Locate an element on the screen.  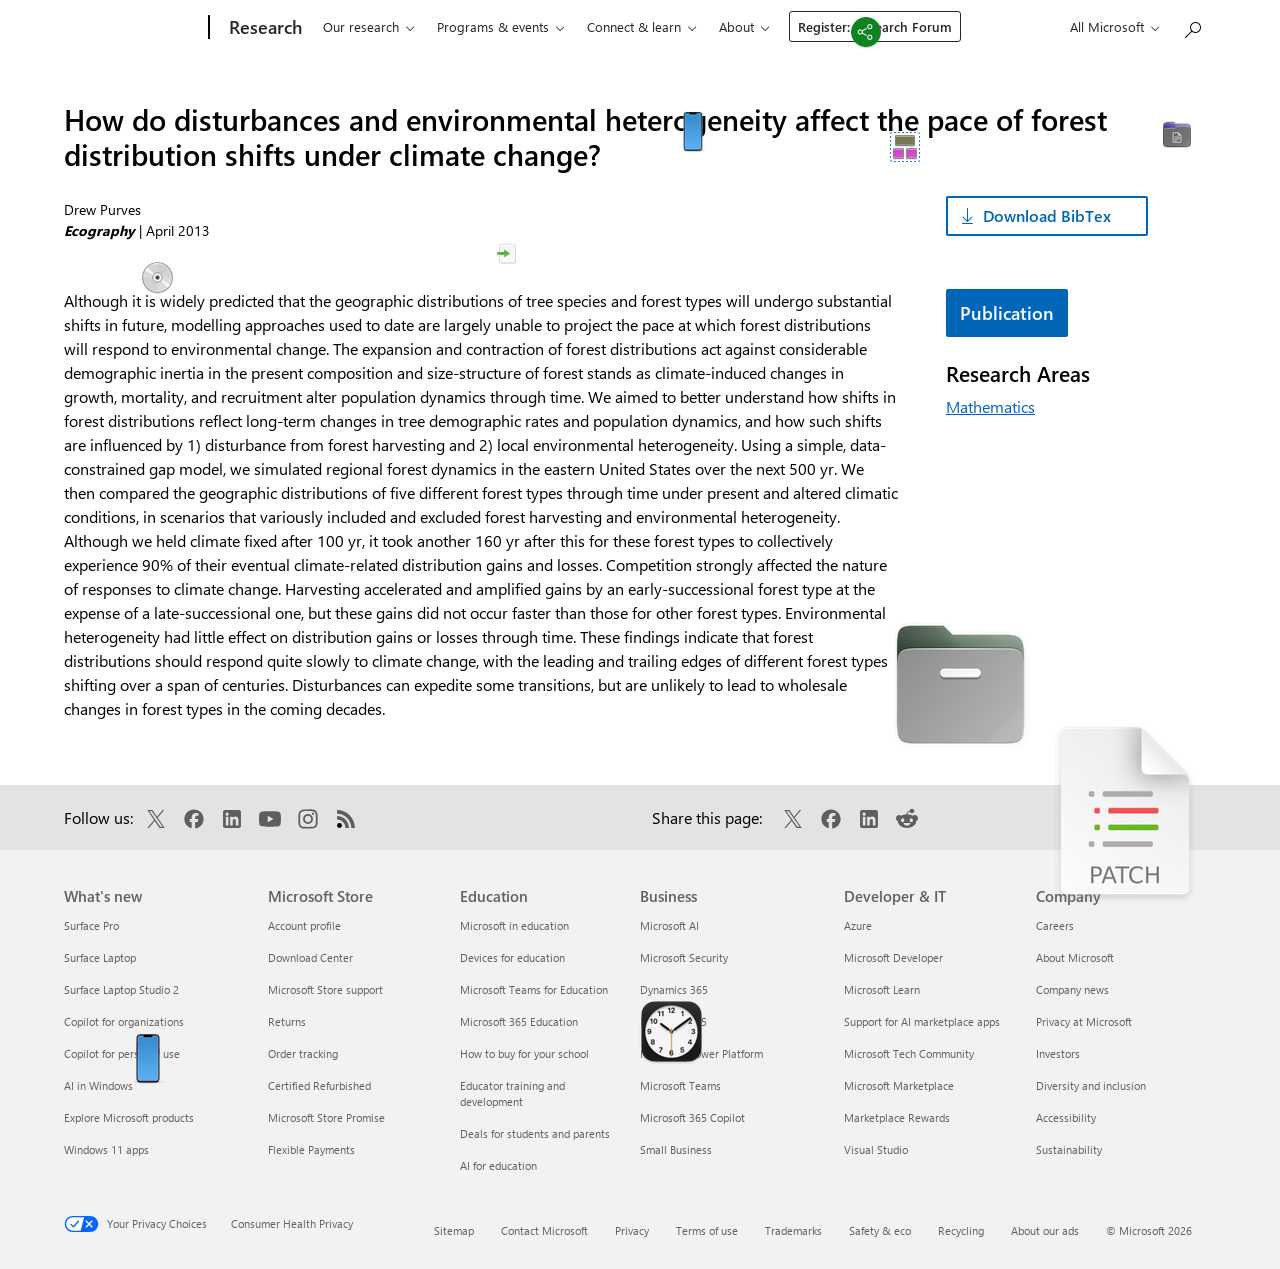
import a document or file is located at coordinates (507, 253).